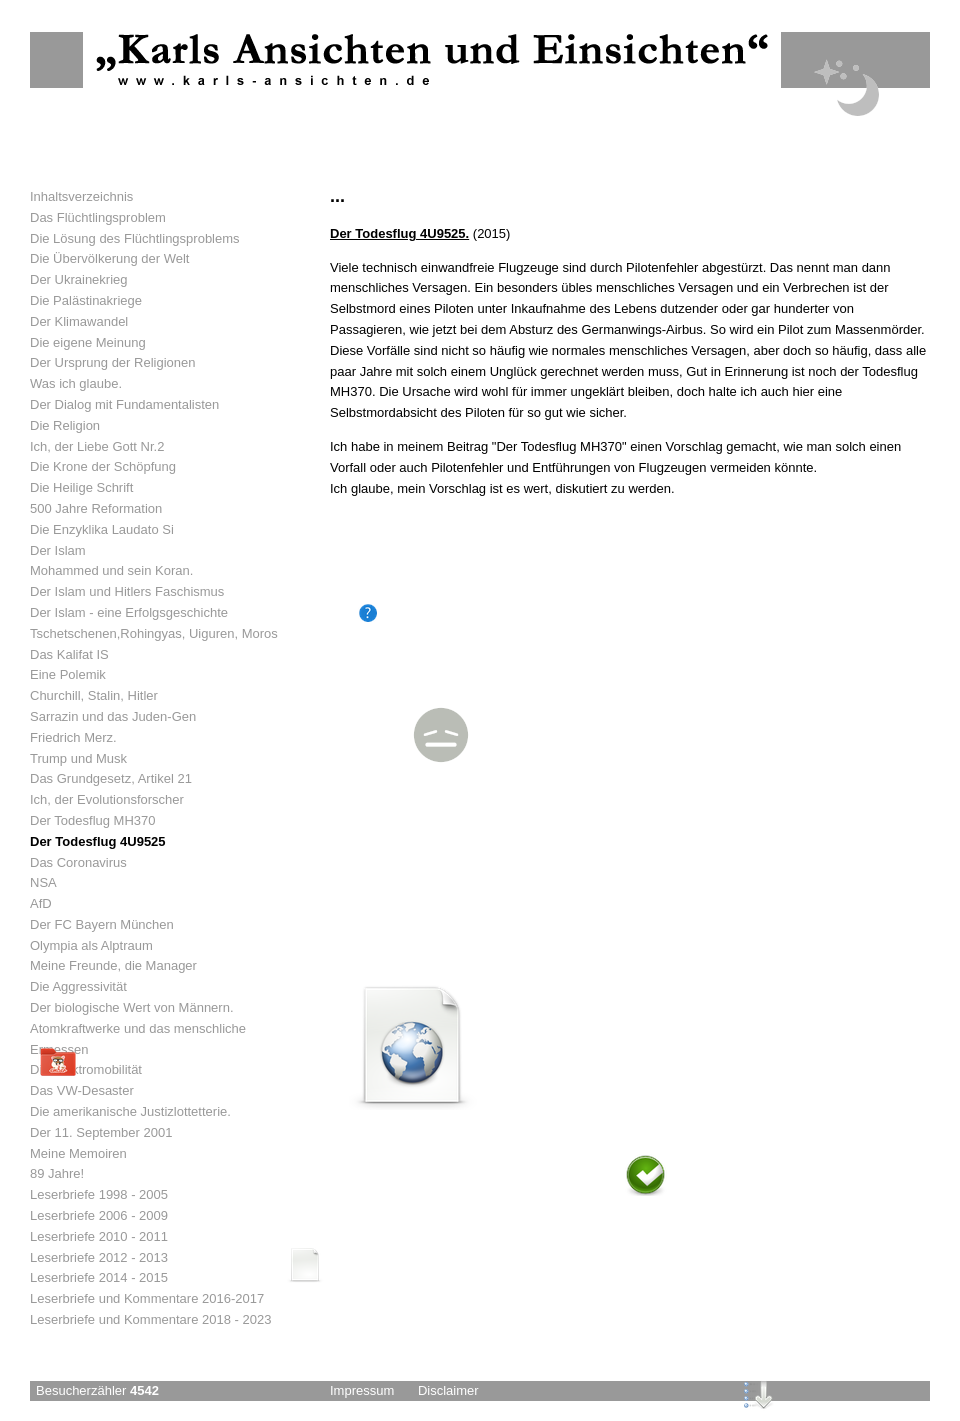  Describe the element at coordinates (646, 1175) in the screenshot. I see `indicates a default or selected item` at that location.